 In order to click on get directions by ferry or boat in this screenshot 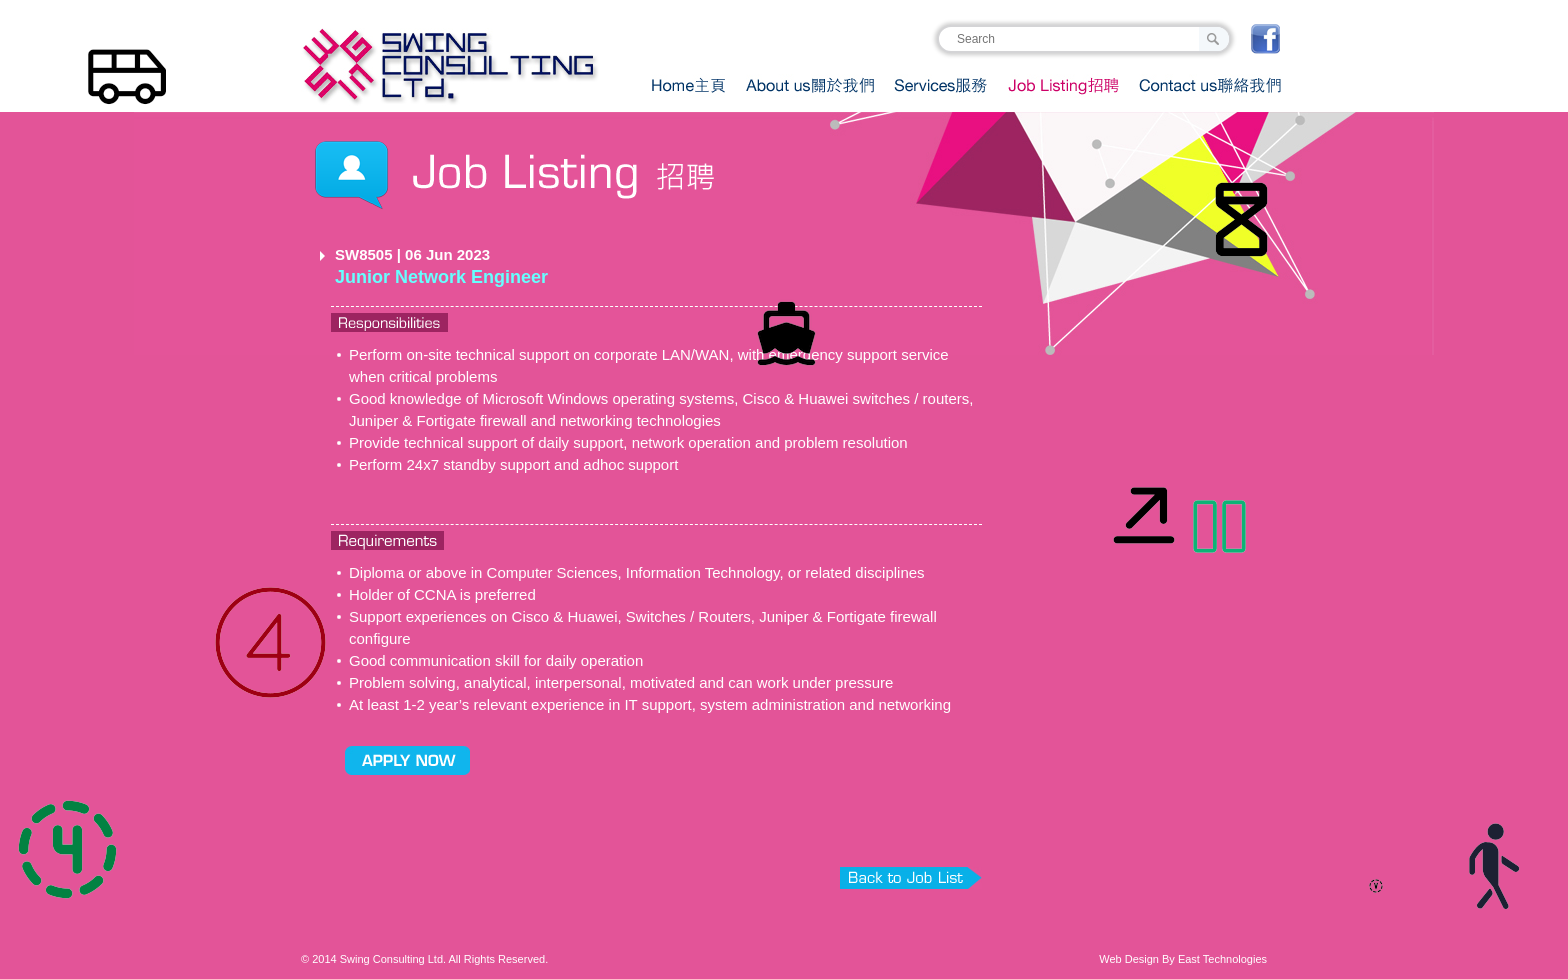, I will do `click(786, 333)`.